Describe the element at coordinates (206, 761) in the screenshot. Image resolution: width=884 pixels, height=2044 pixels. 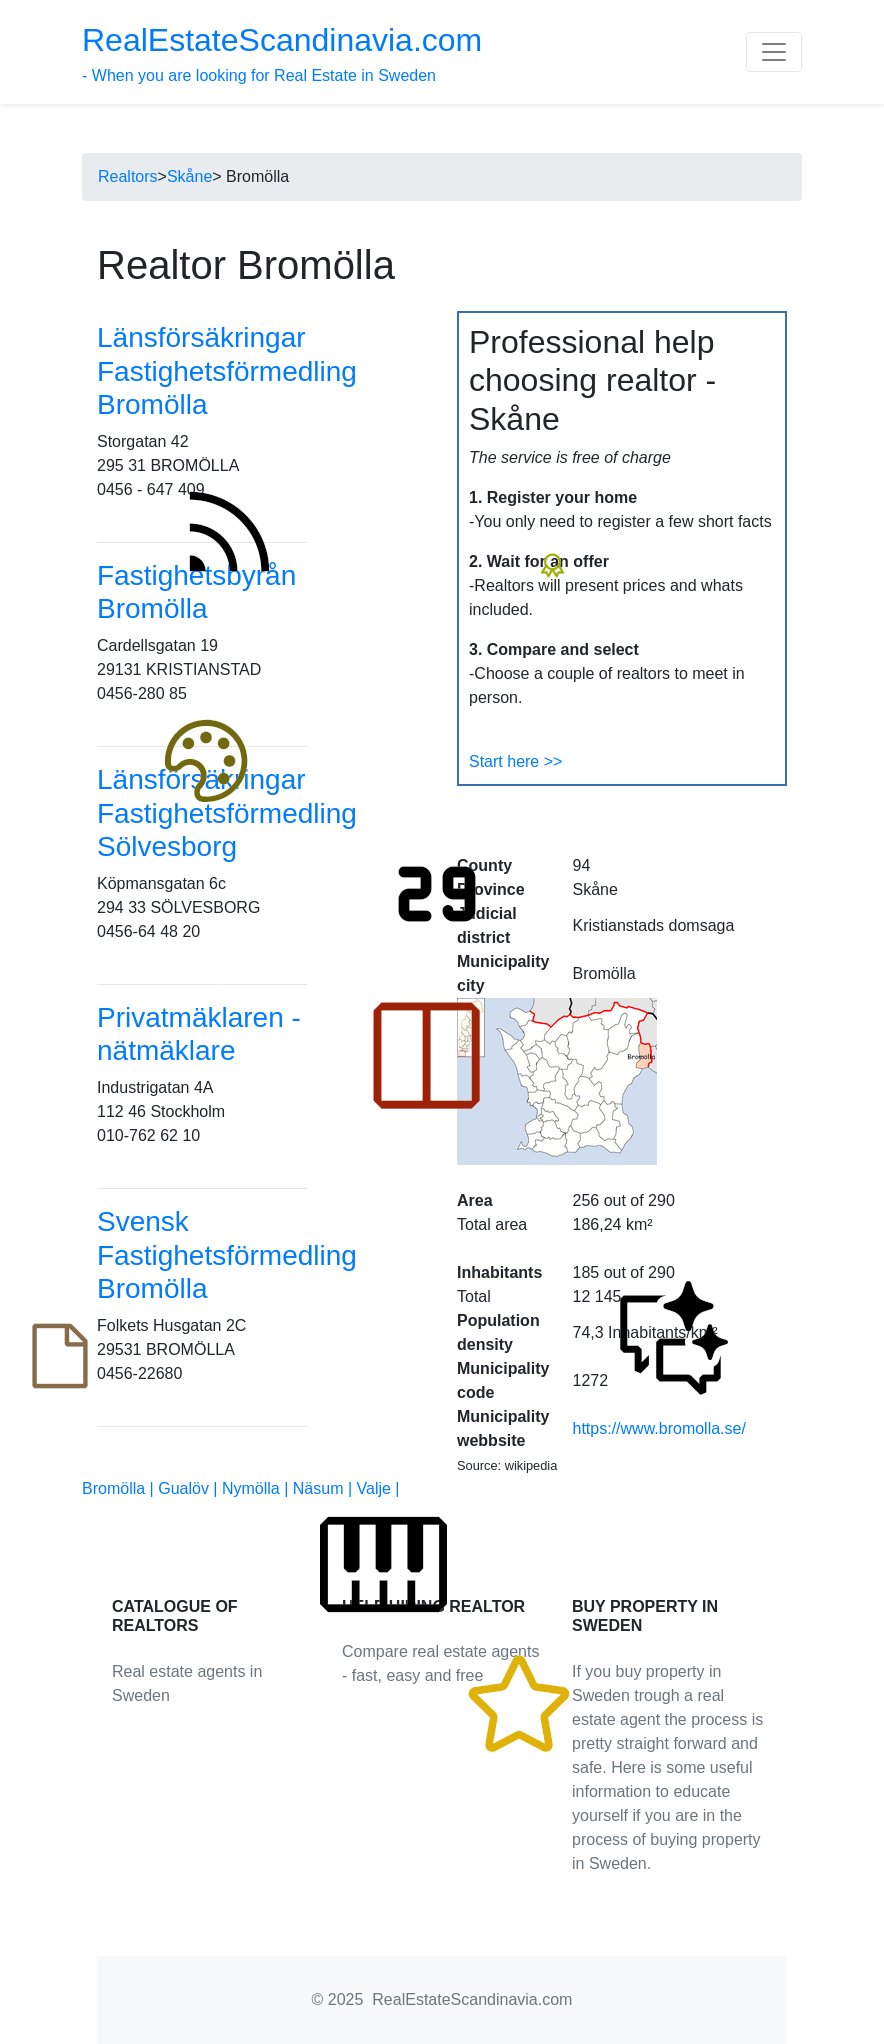
I see `open color picker or palette` at that location.